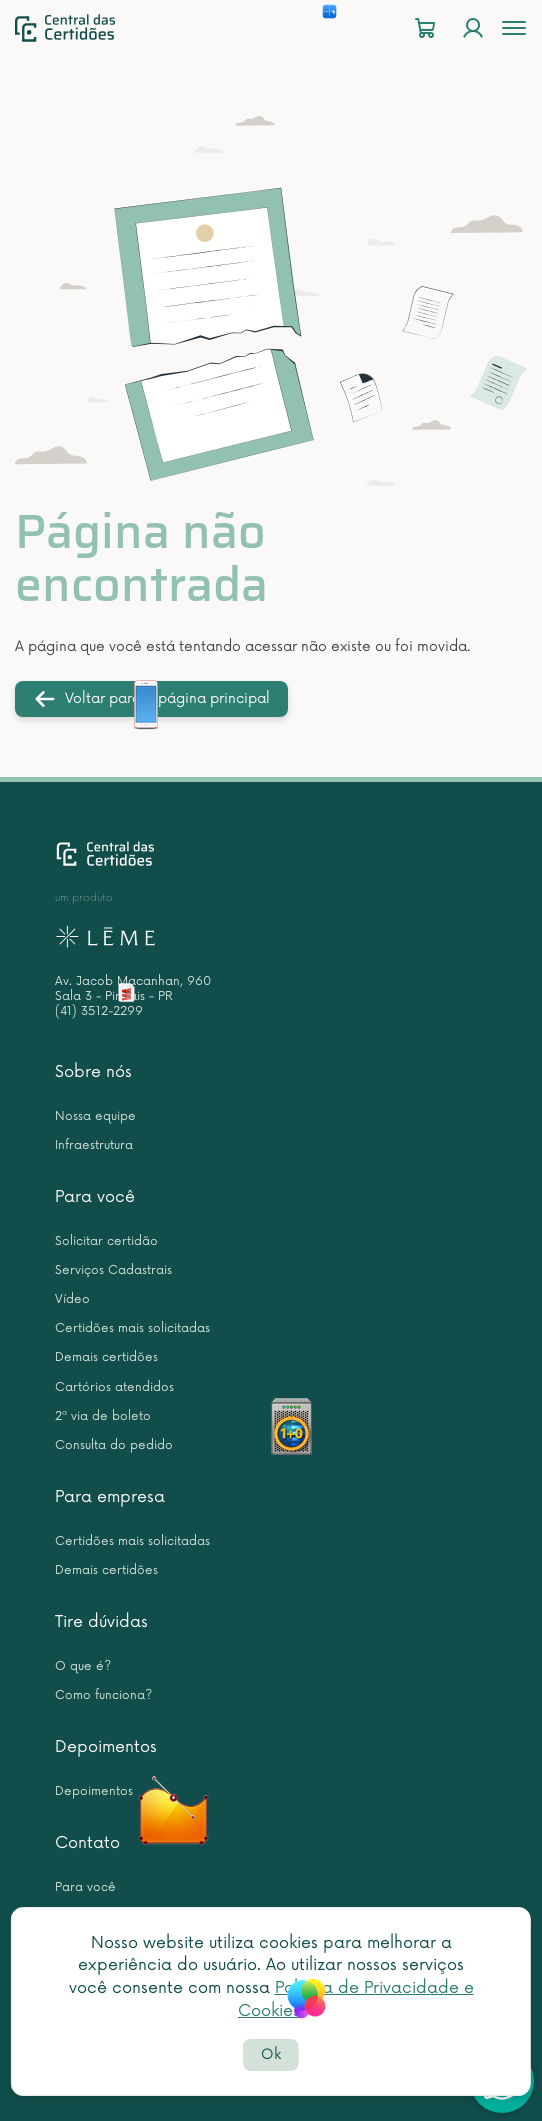 This screenshot has height=2121, width=542. I want to click on open Game Center app, so click(306, 1998).